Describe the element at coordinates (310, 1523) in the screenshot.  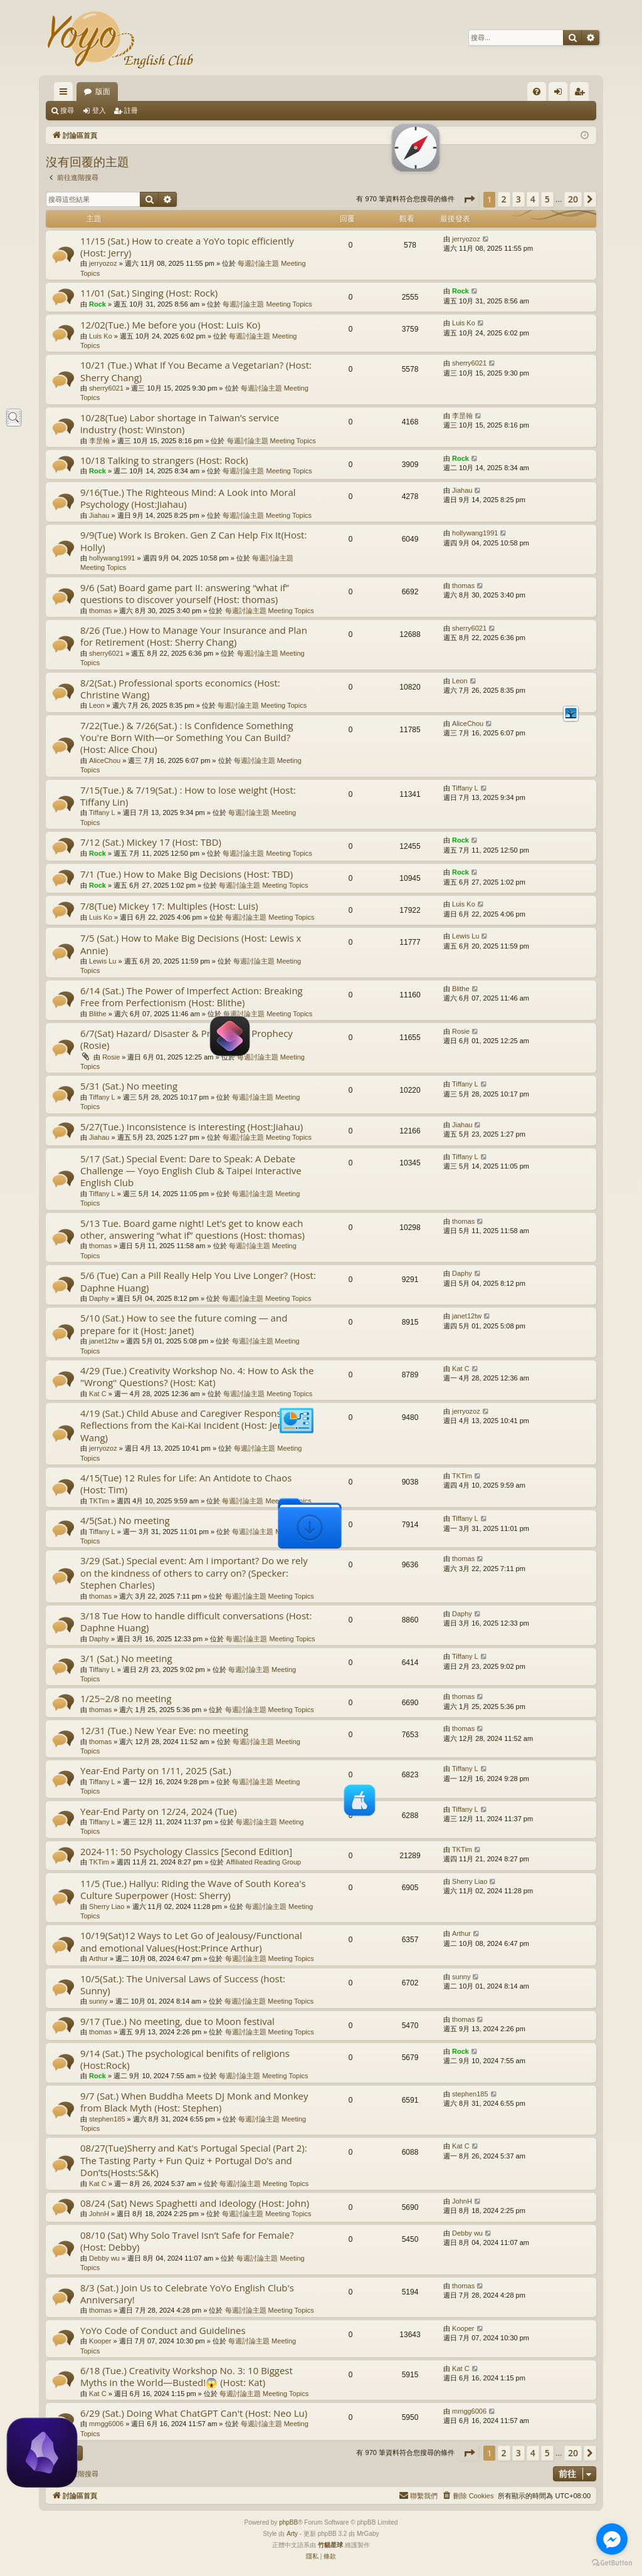
I see `access your downloads folder` at that location.